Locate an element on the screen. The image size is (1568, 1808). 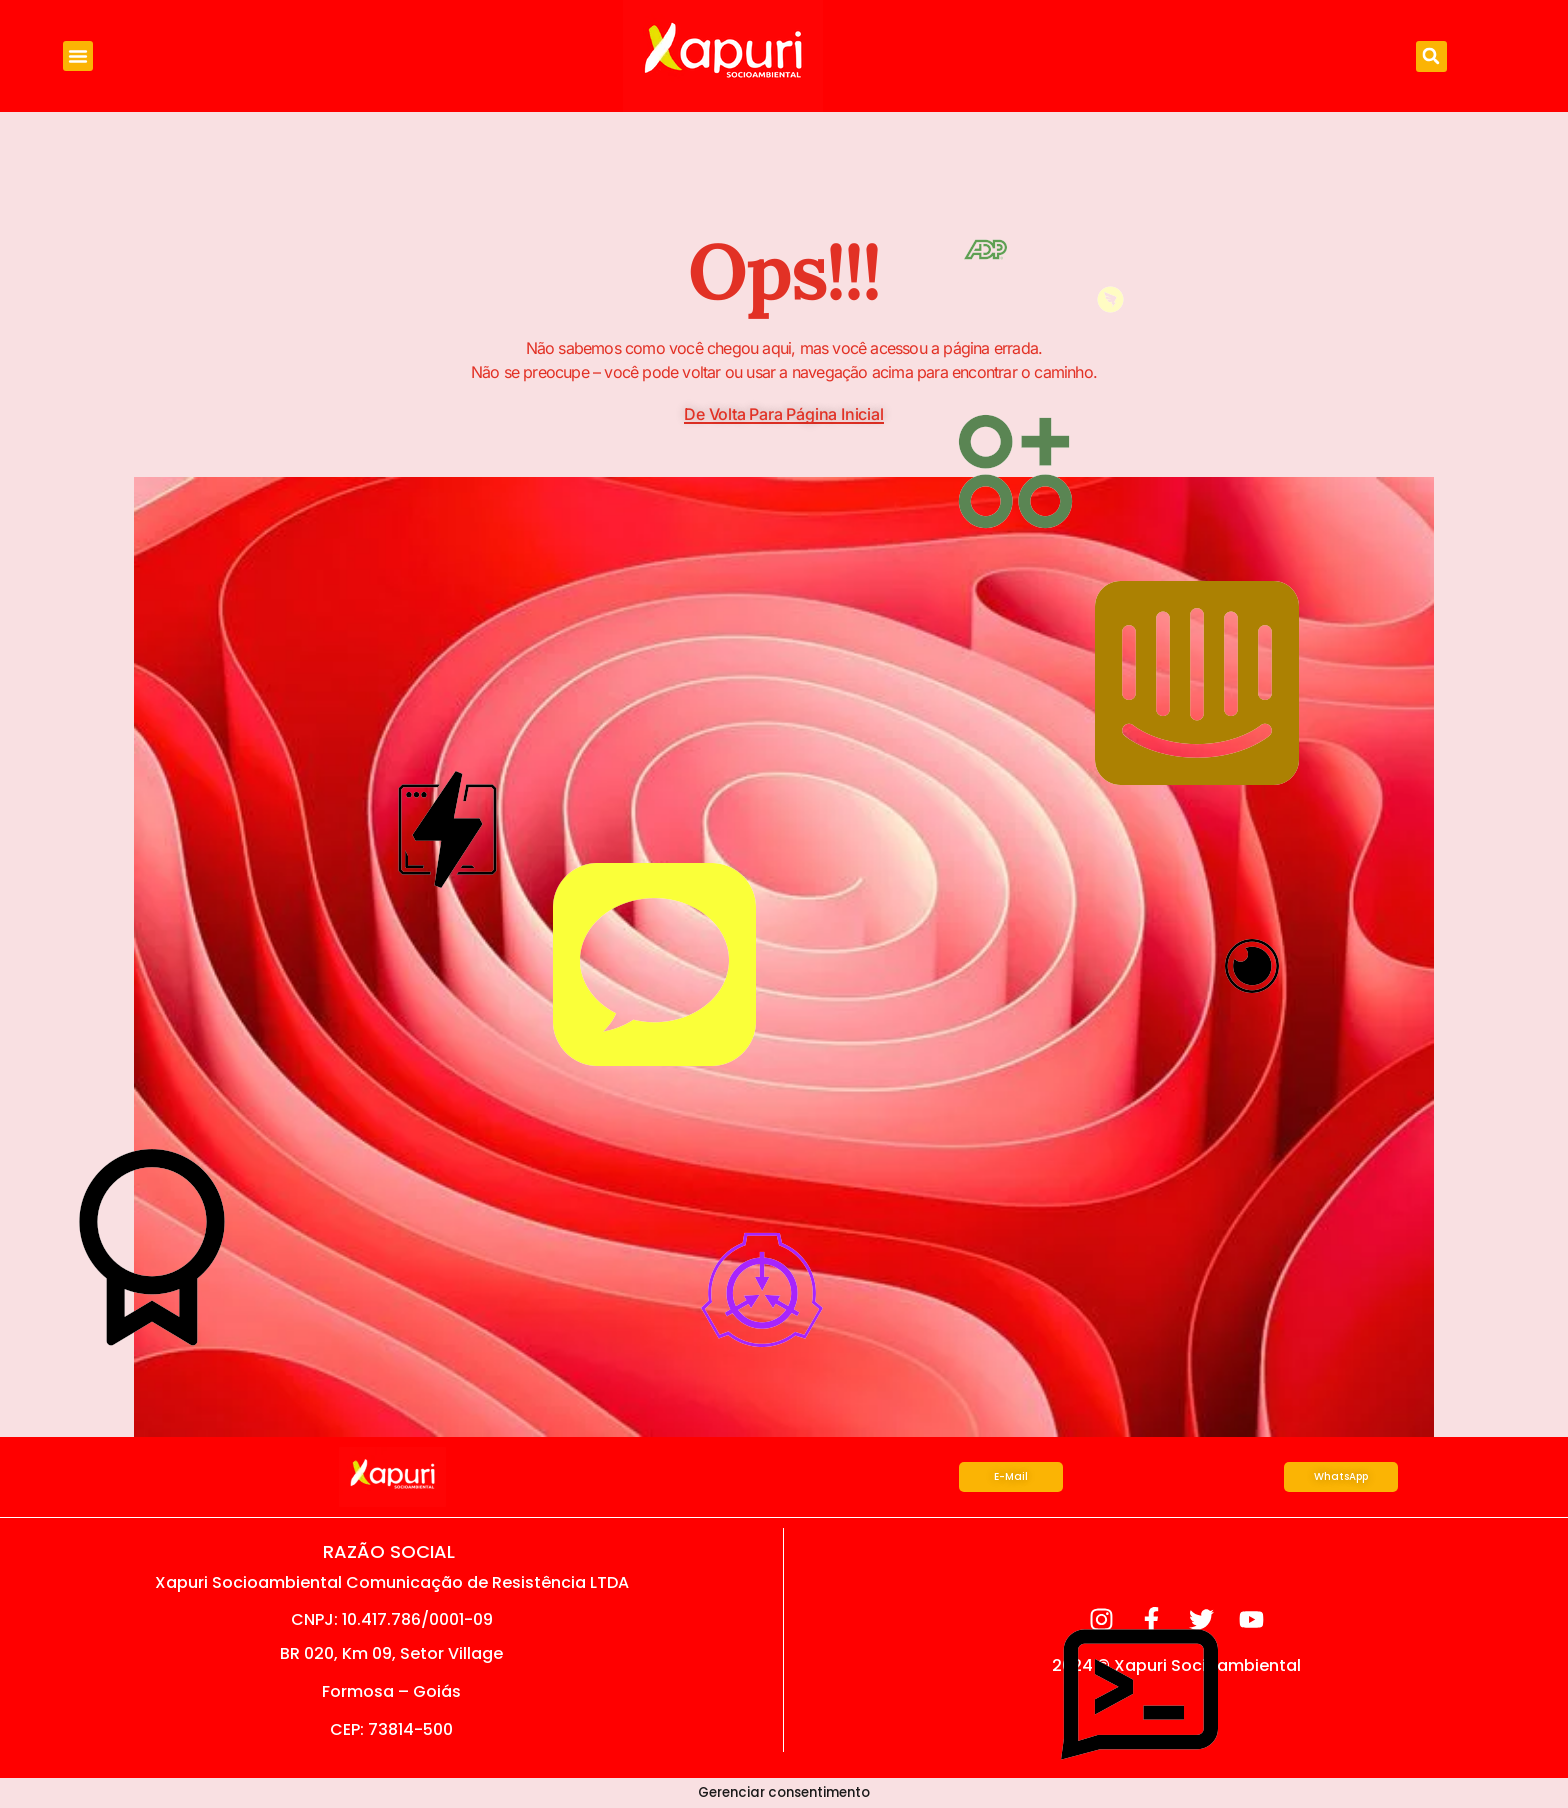
add a new app to your collection is located at coordinates (1015, 471).